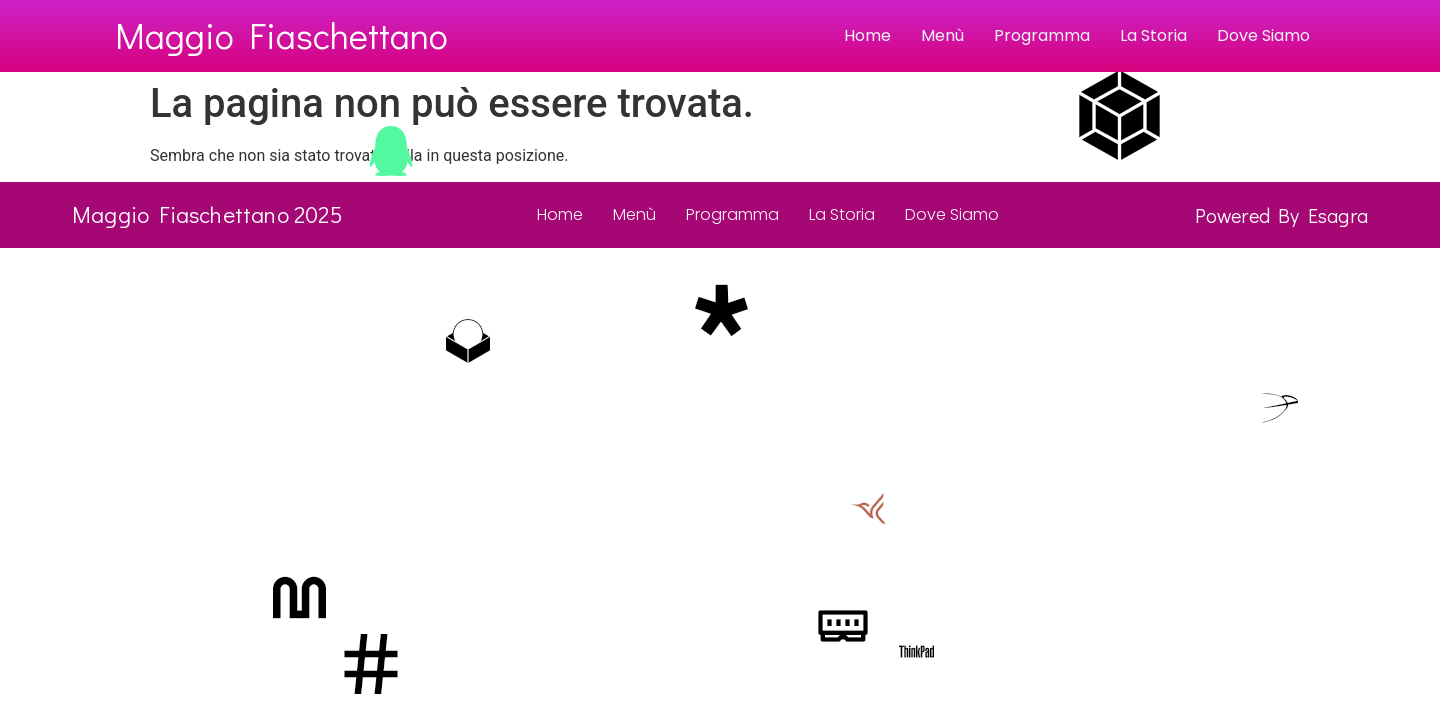  What do you see at coordinates (1119, 115) in the screenshot?
I see `webpack module bundler logo` at bounding box center [1119, 115].